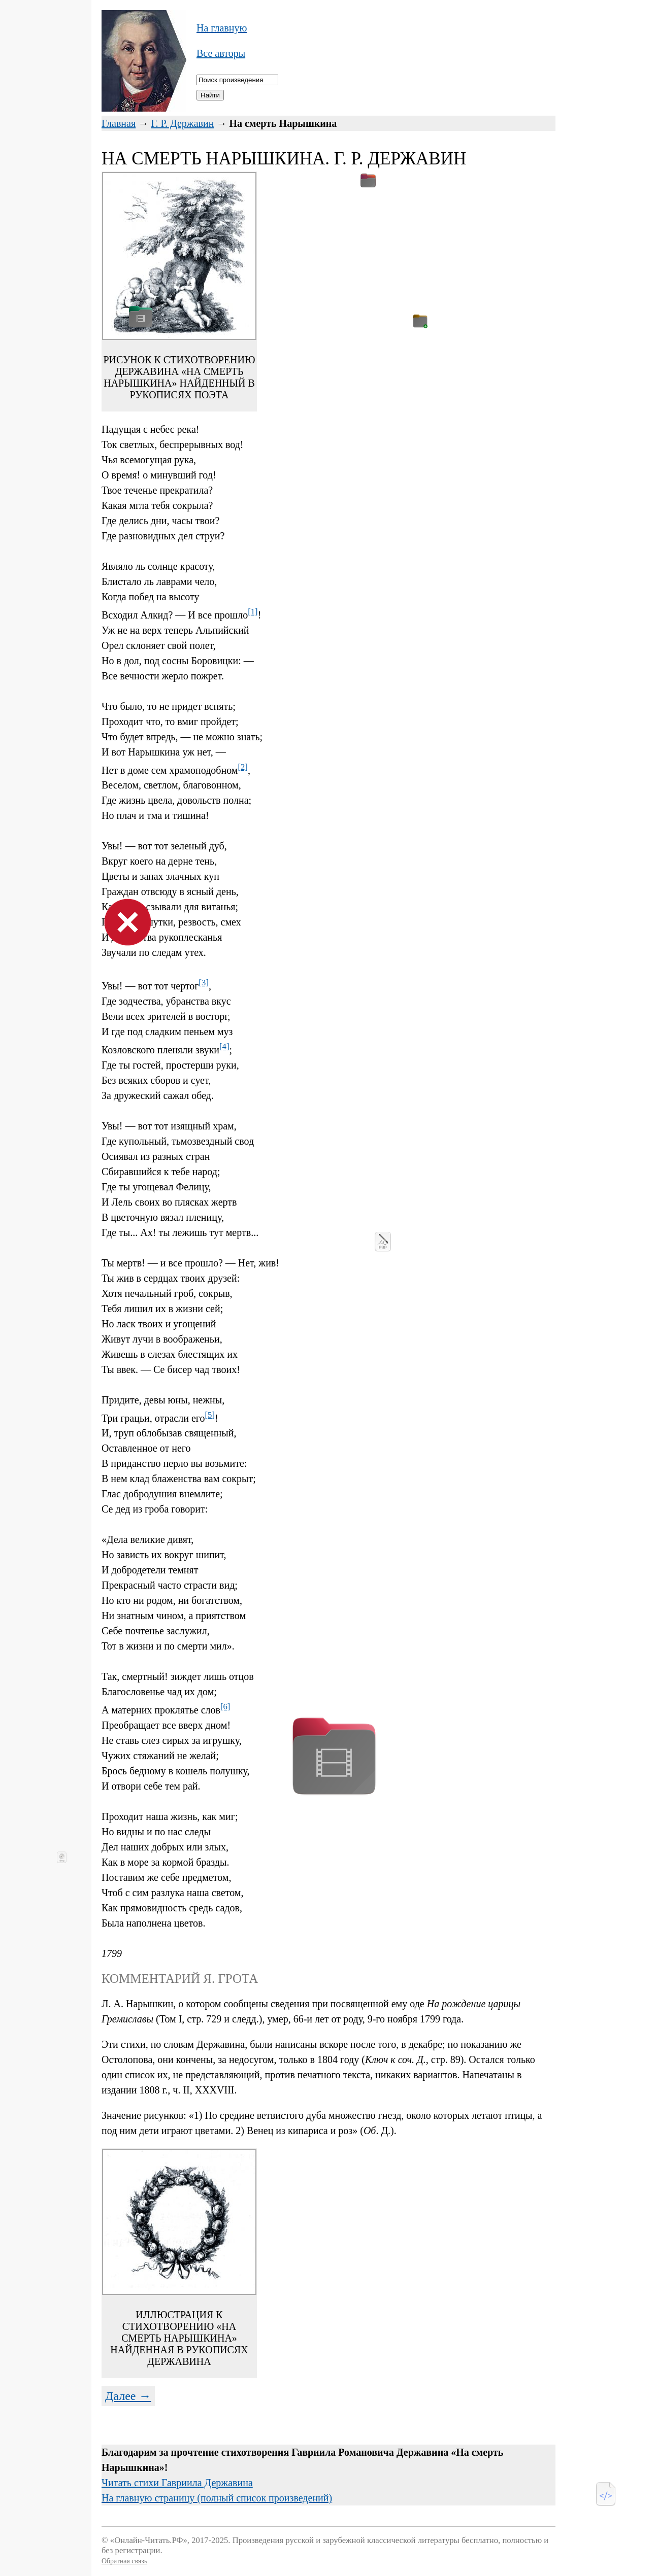 The height and width of the screenshot is (2576, 657). I want to click on an HTML document or webpage file, so click(606, 2494).